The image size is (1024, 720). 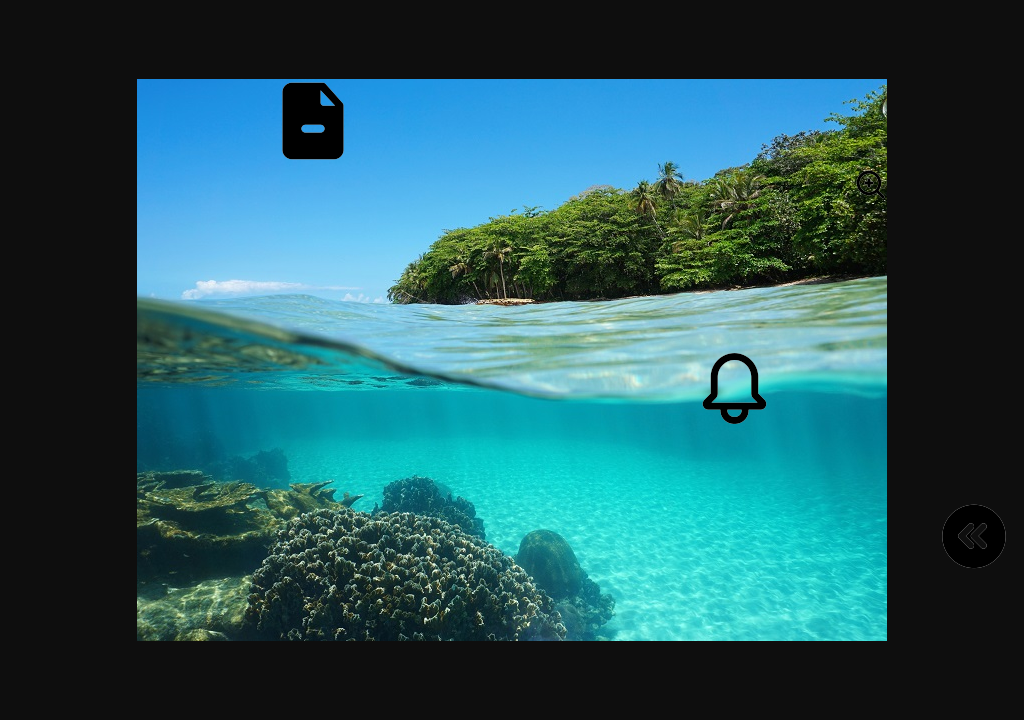 What do you see at coordinates (870, 184) in the screenshot?
I see `zoom in on content` at bounding box center [870, 184].